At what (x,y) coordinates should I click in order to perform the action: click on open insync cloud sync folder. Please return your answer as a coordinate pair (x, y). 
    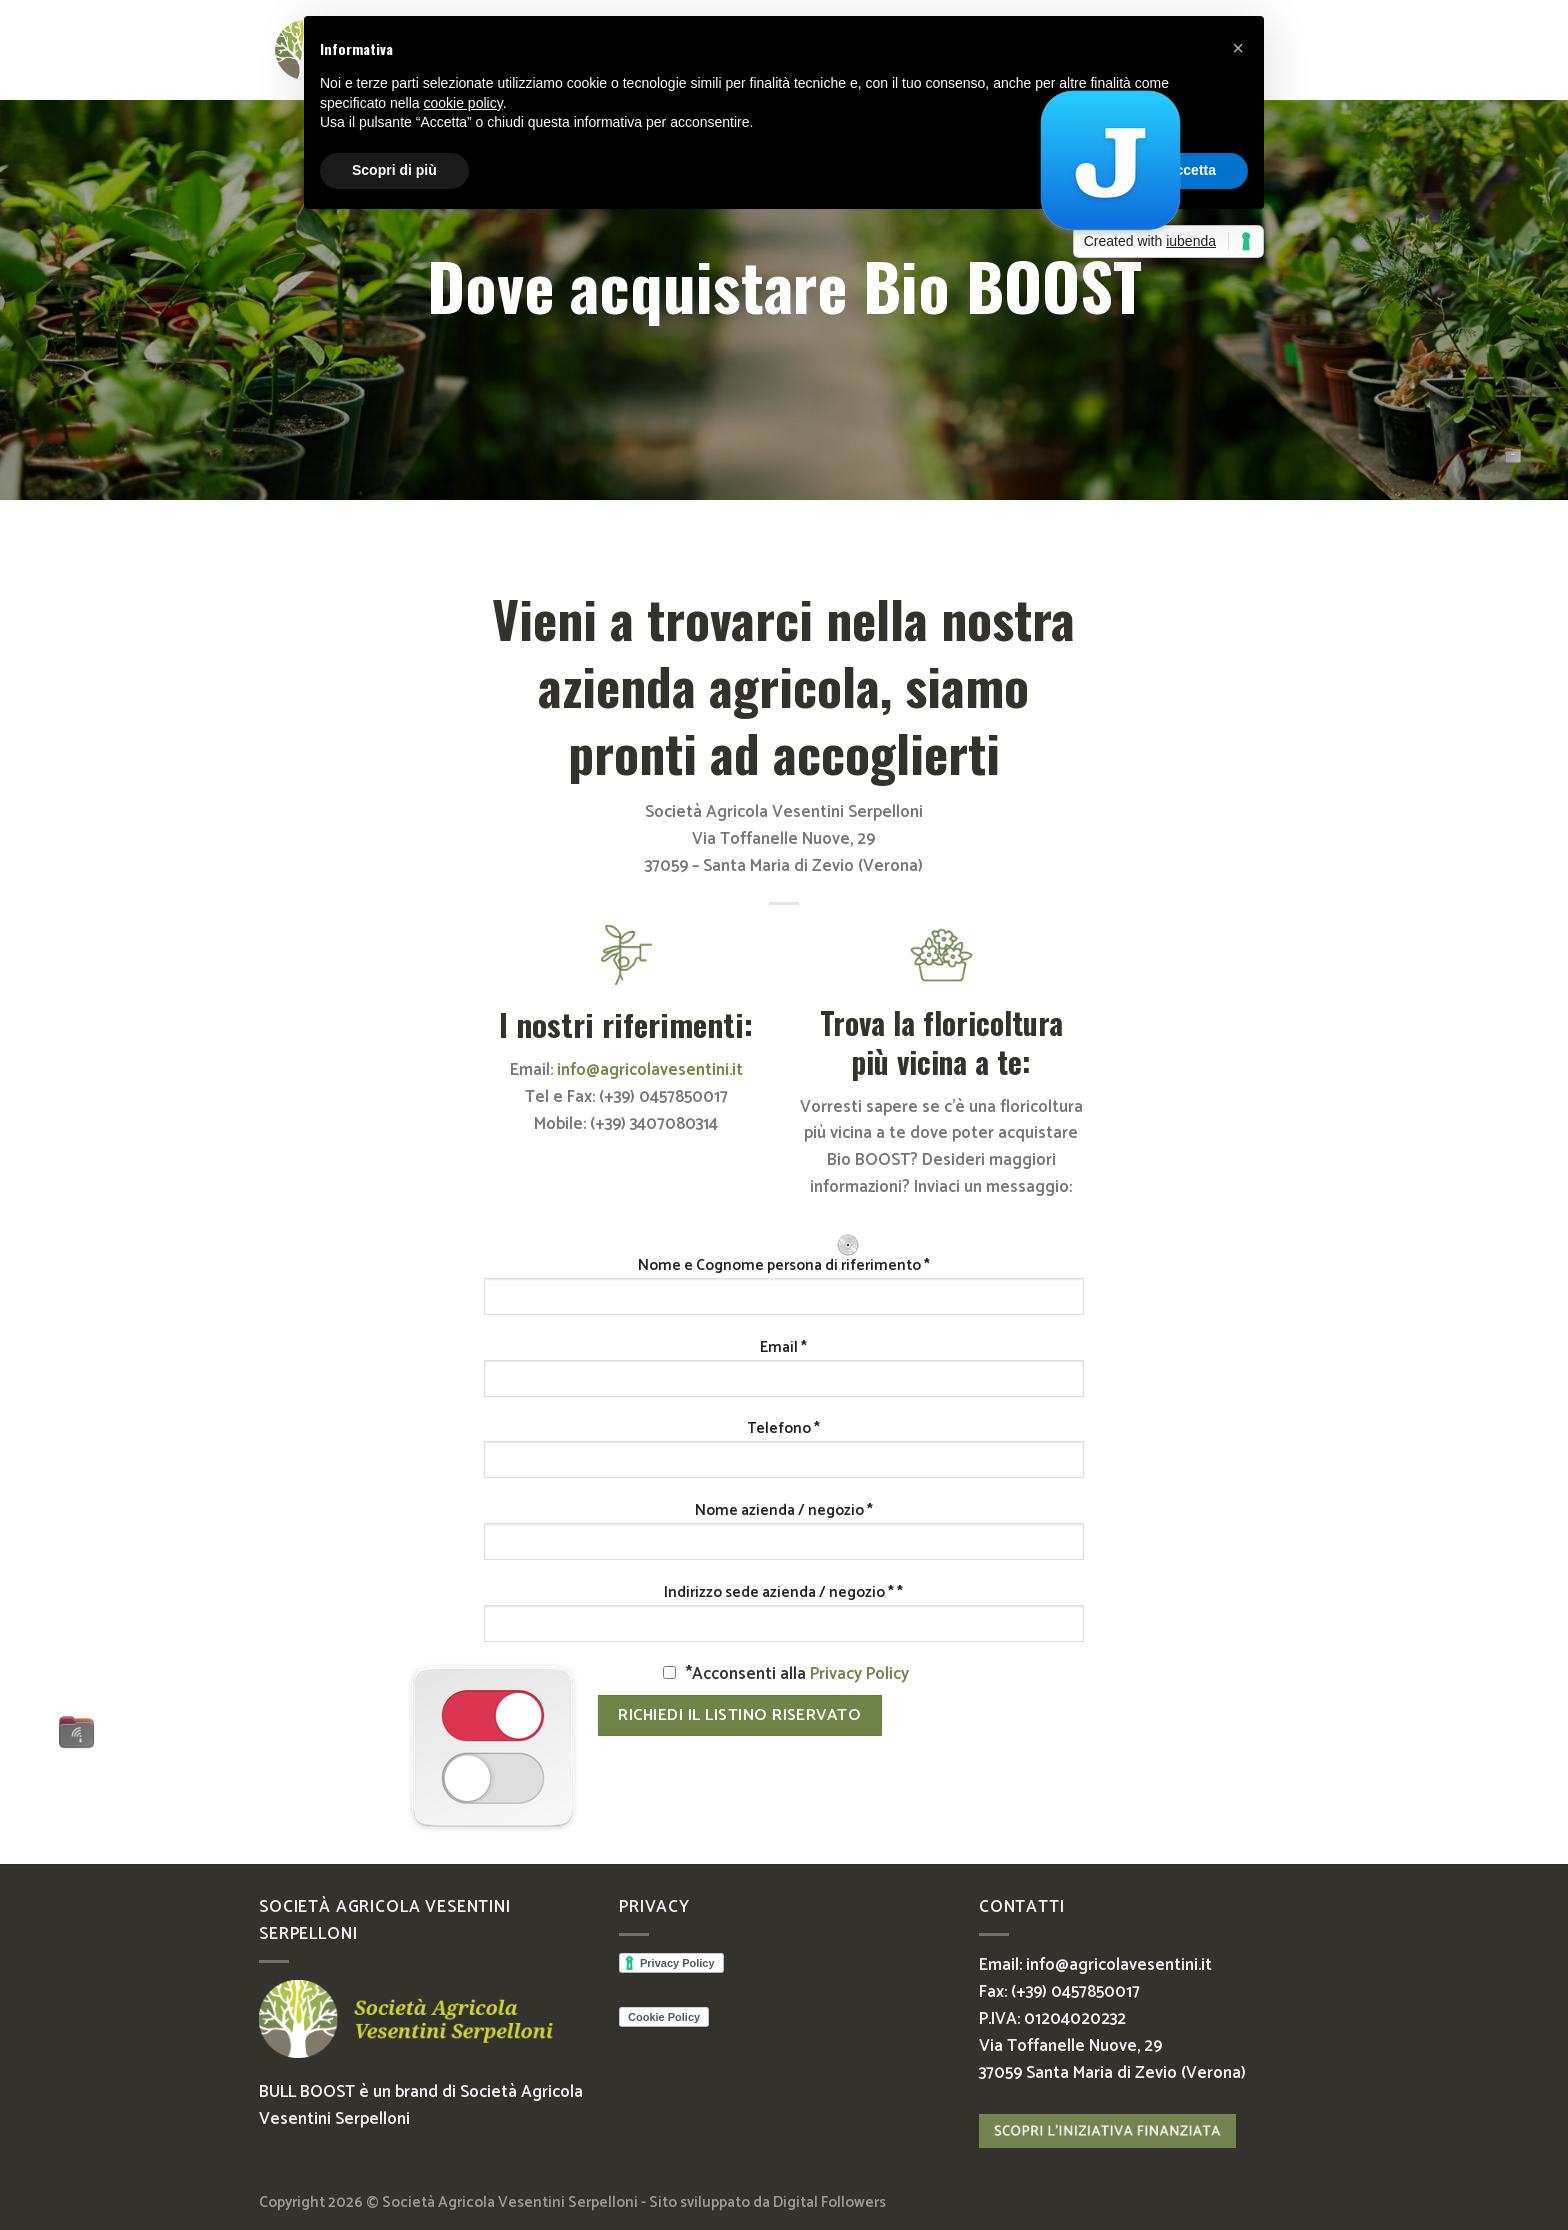
    Looking at the image, I should click on (76, 1731).